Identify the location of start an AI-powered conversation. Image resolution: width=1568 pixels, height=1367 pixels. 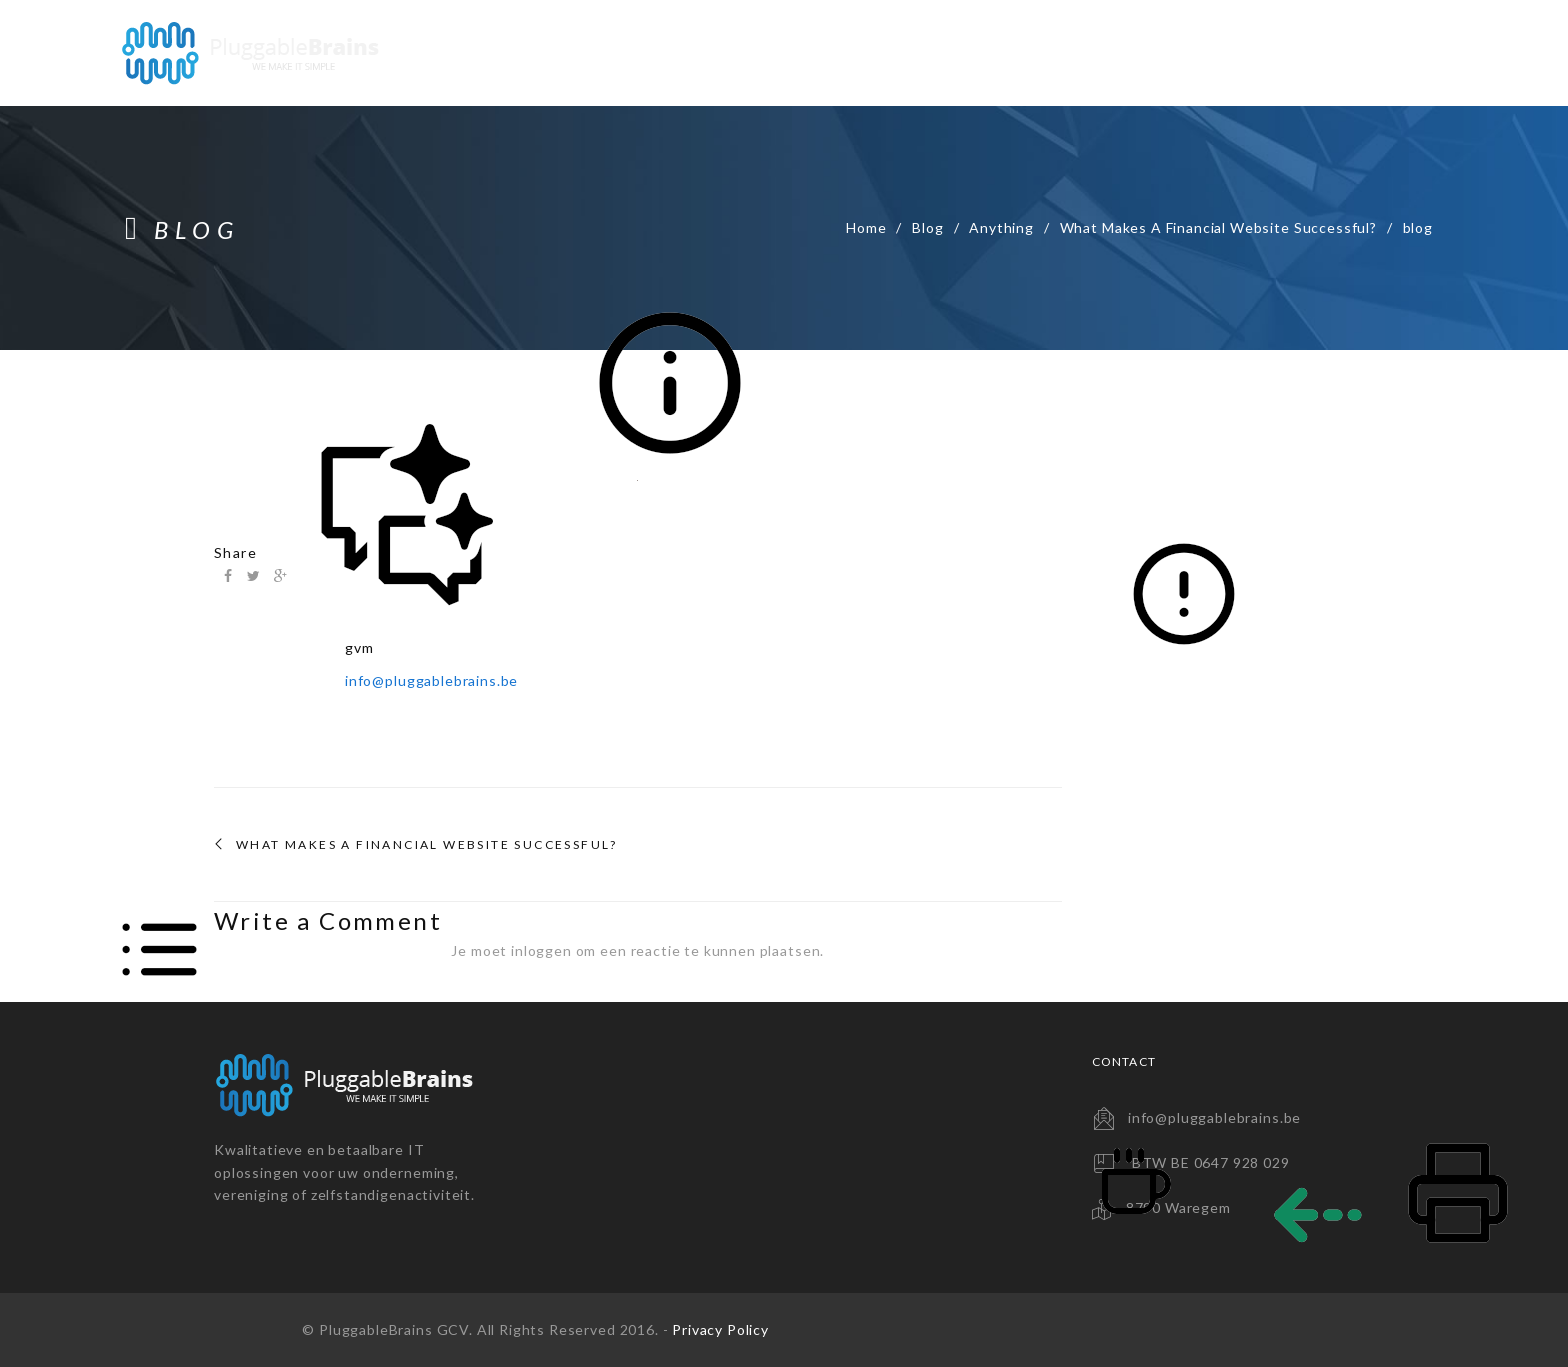
(401, 515).